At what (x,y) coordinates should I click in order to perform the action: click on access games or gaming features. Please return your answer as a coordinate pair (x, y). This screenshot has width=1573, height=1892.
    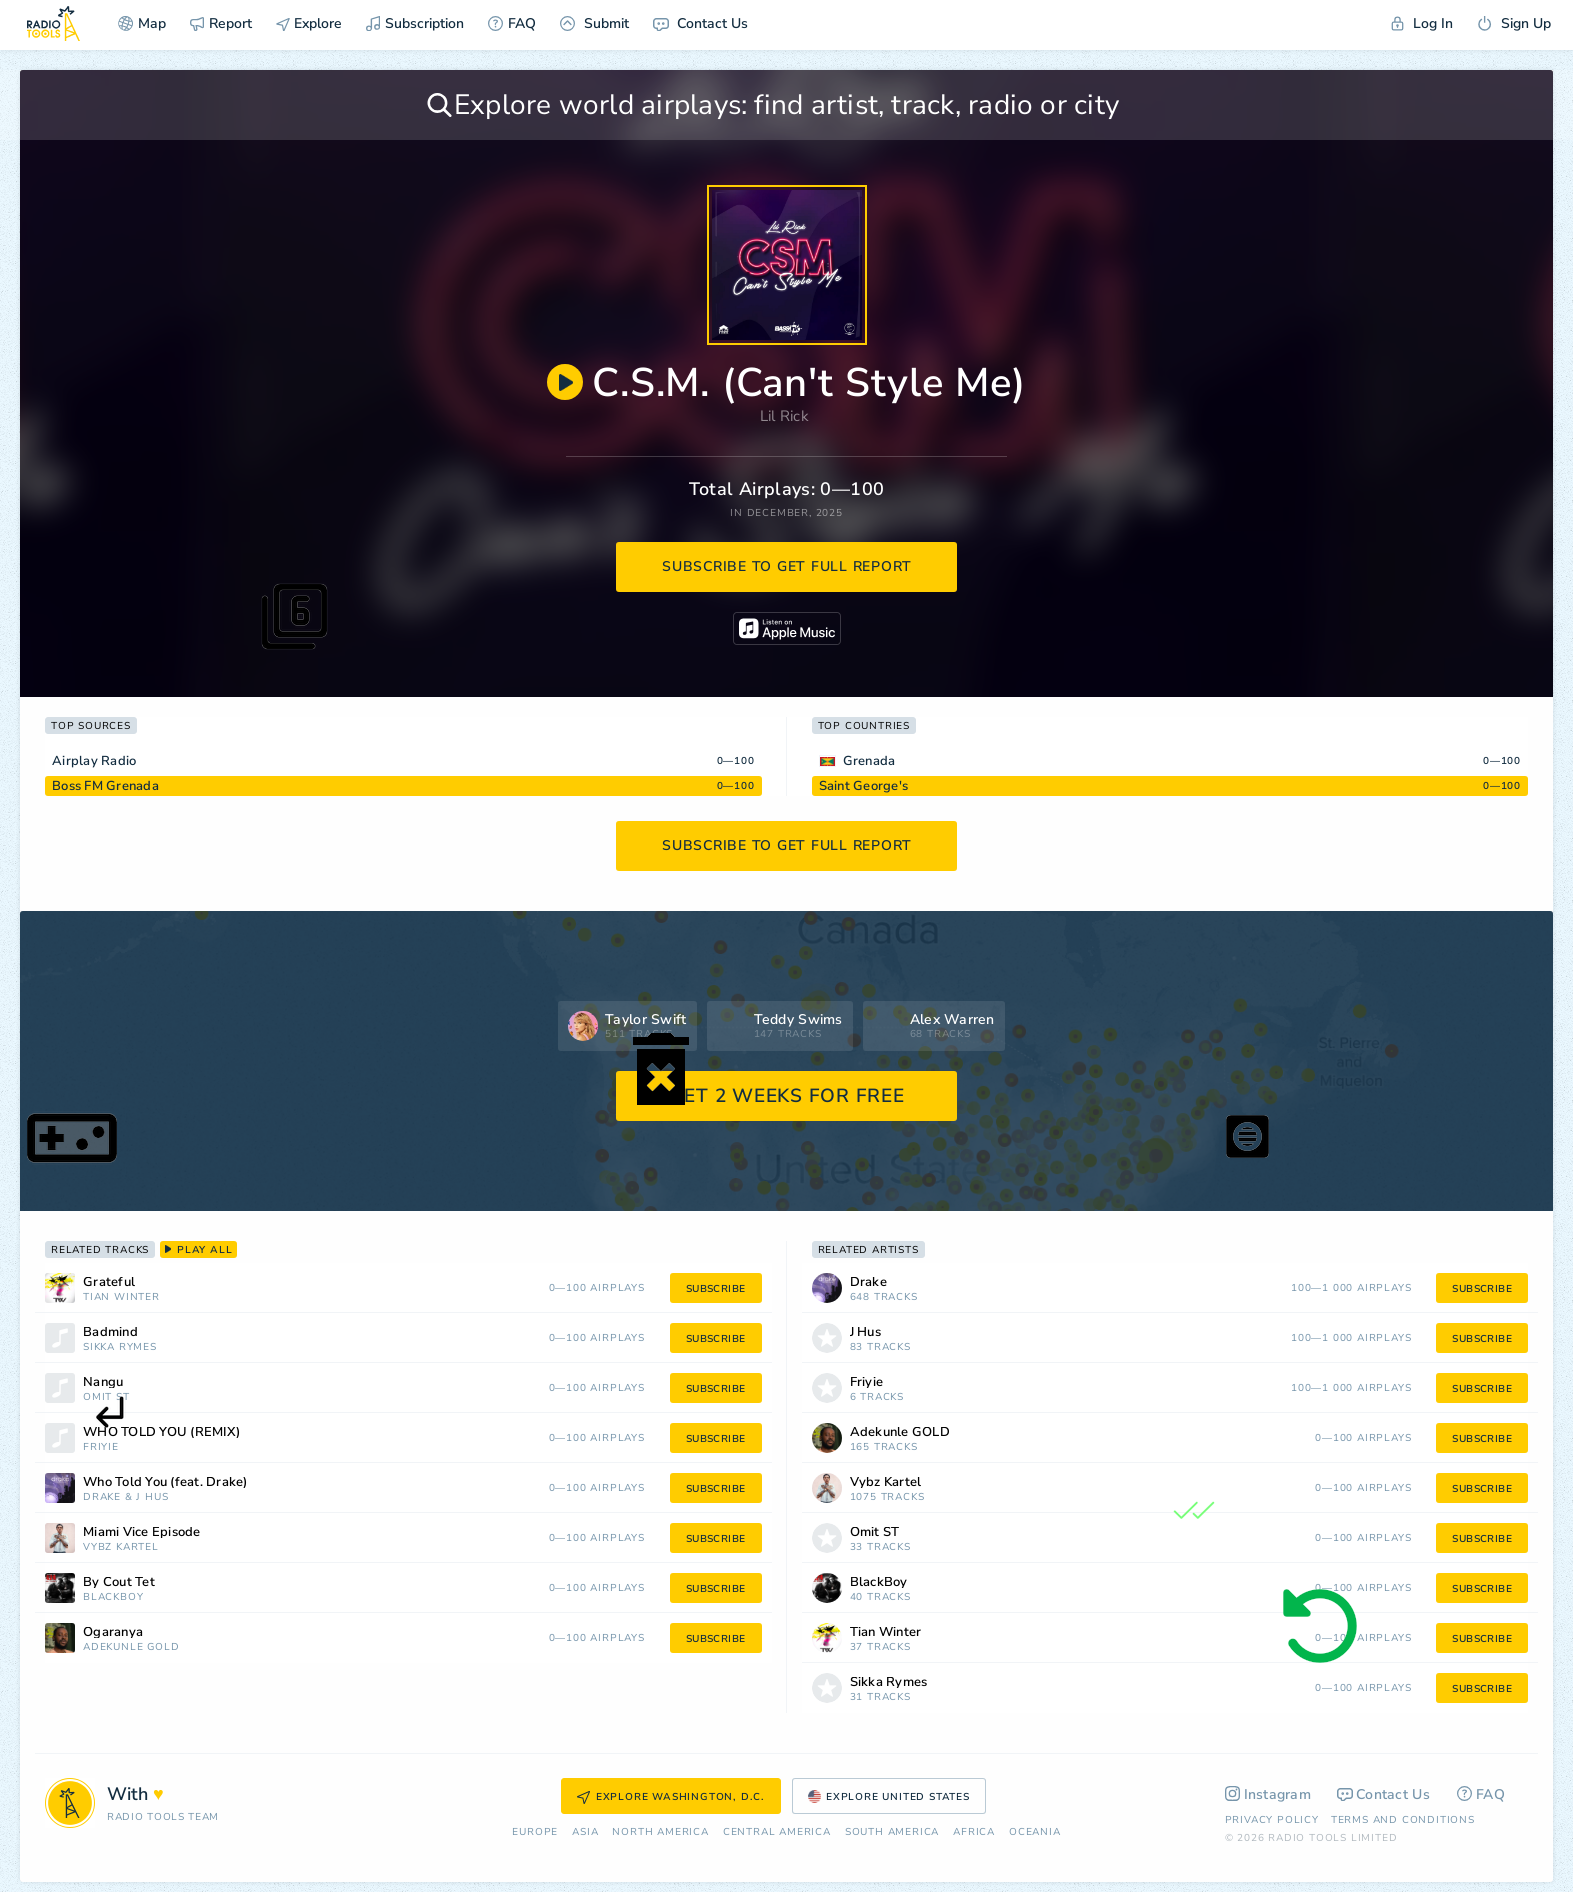
    Looking at the image, I should click on (72, 1138).